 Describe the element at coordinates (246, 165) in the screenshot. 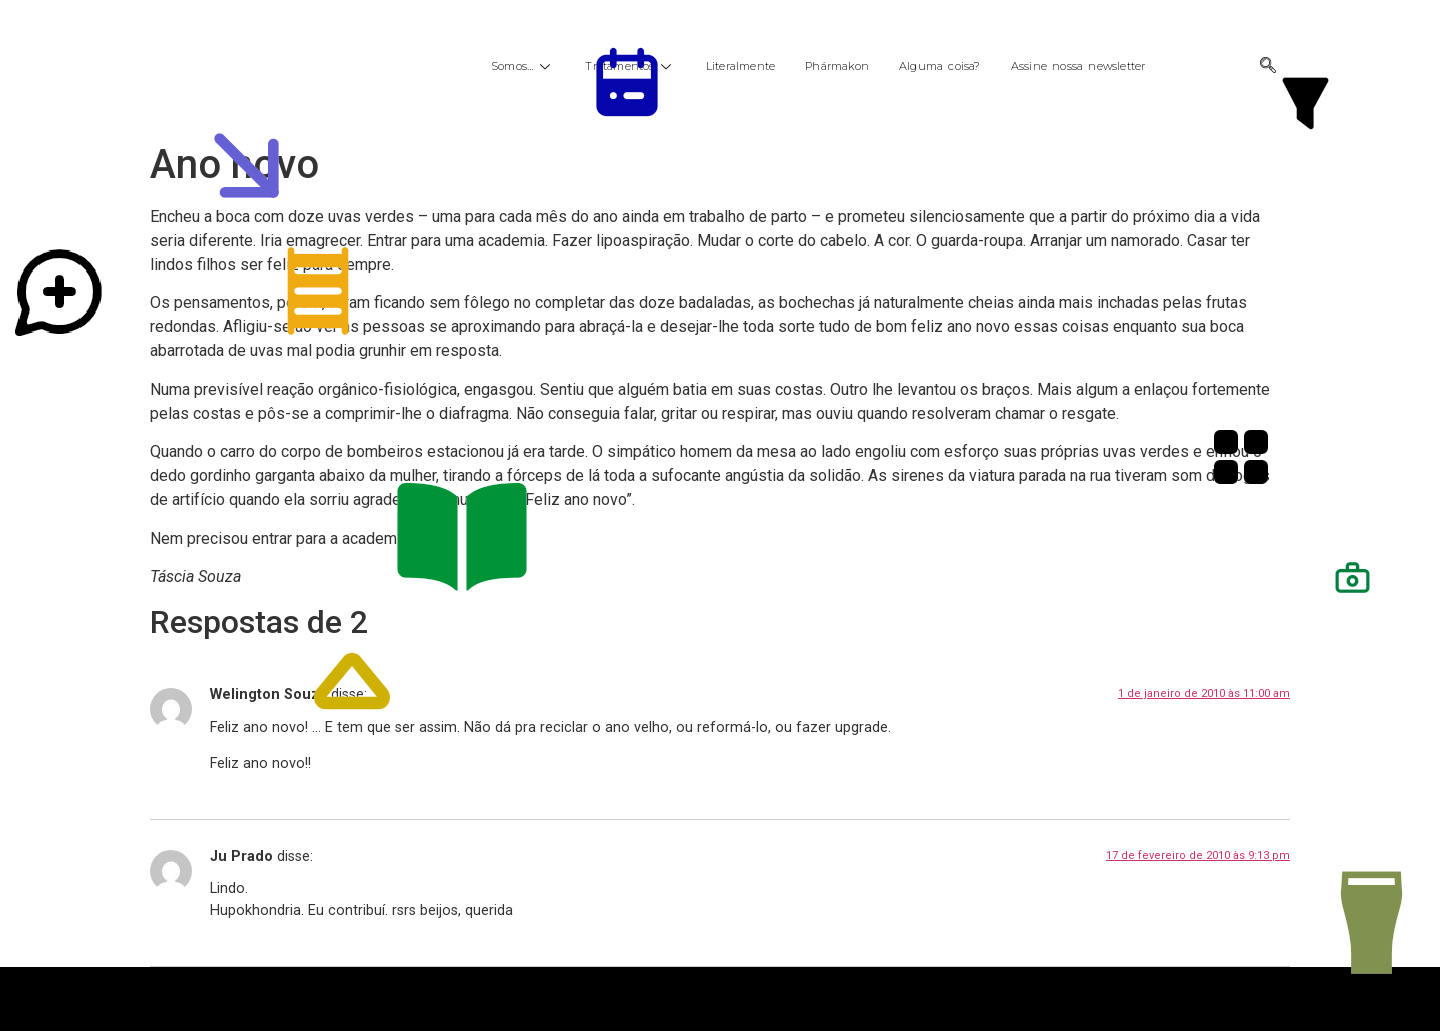

I see `navigate to the next item diagonally` at that location.